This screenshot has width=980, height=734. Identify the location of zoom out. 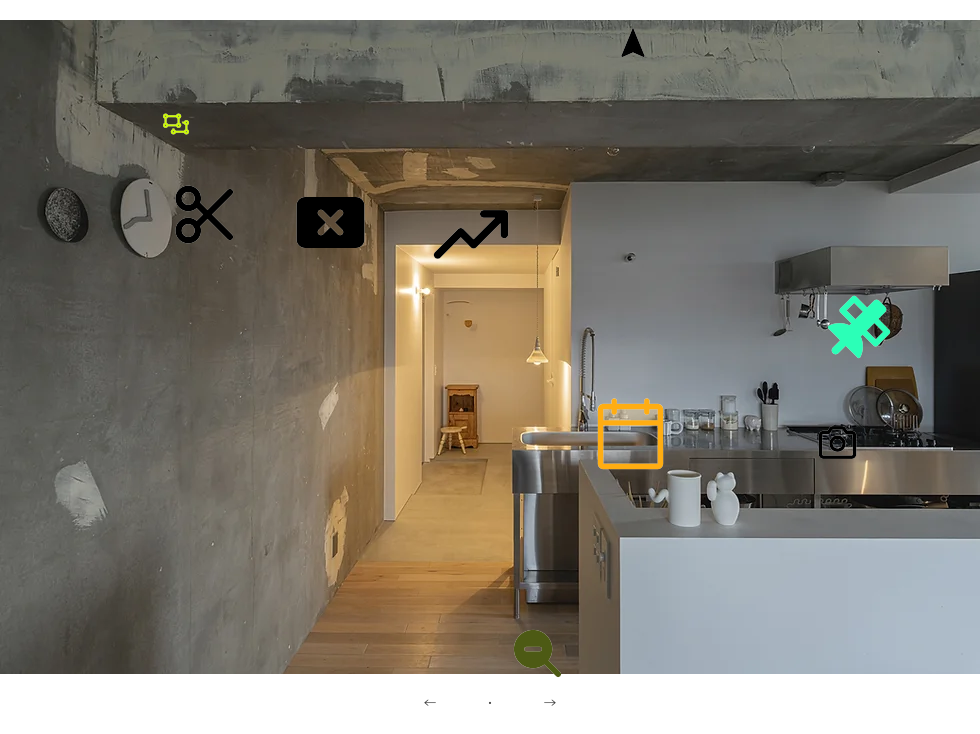
(537, 653).